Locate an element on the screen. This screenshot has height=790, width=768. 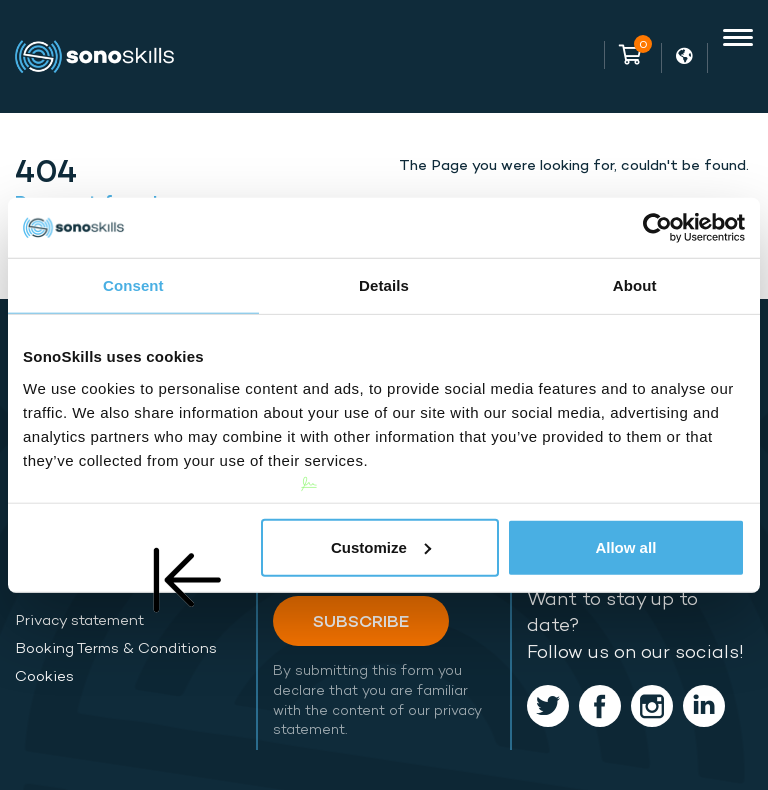
go back to the beginning is located at coordinates (186, 580).